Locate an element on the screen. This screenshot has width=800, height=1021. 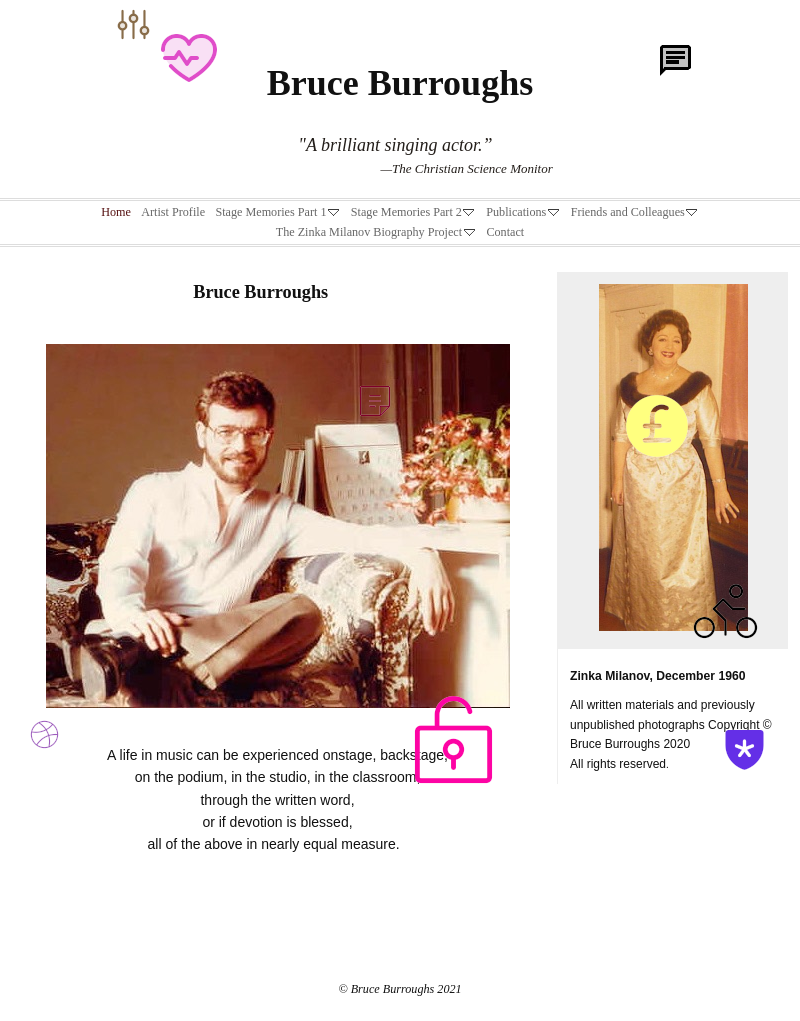
view health or fitness metrics is located at coordinates (189, 56).